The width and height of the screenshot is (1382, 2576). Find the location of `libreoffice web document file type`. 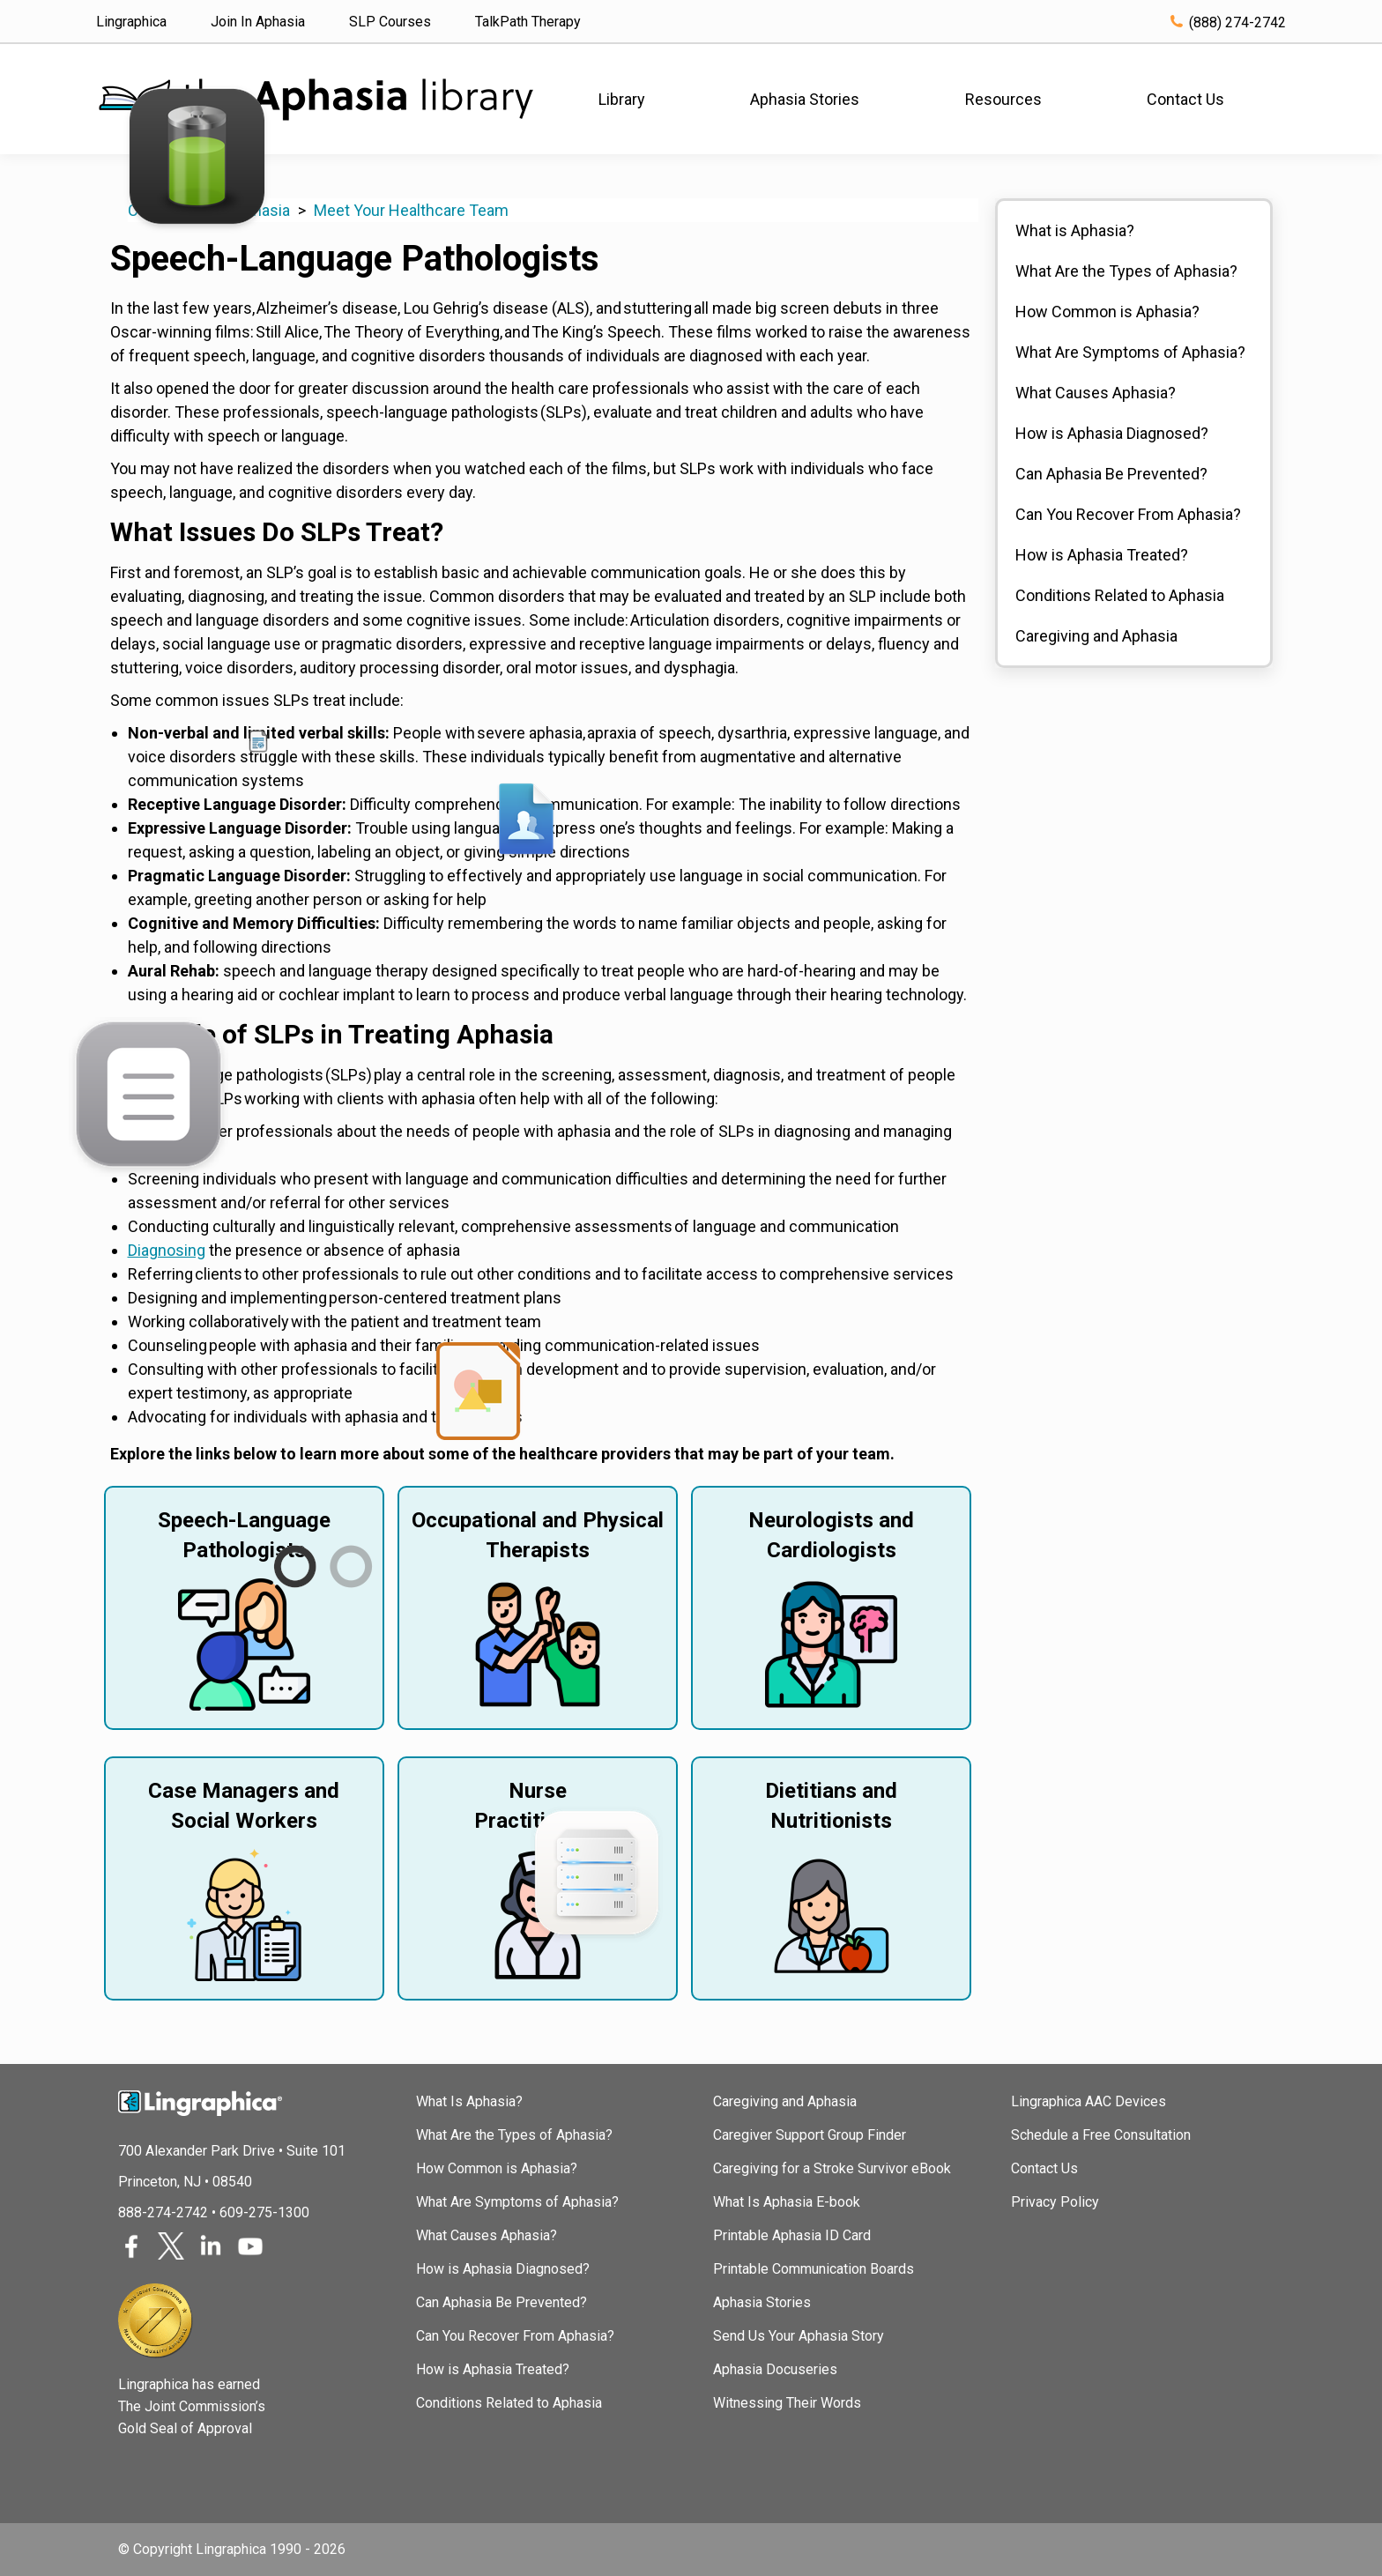

libreoffice web document file type is located at coordinates (258, 741).